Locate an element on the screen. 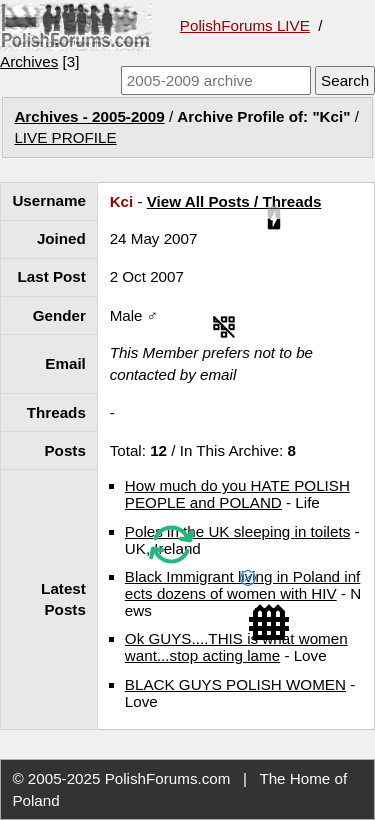 The image size is (375, 820). access fence or boundary settings is located at coordinates (269, 622).